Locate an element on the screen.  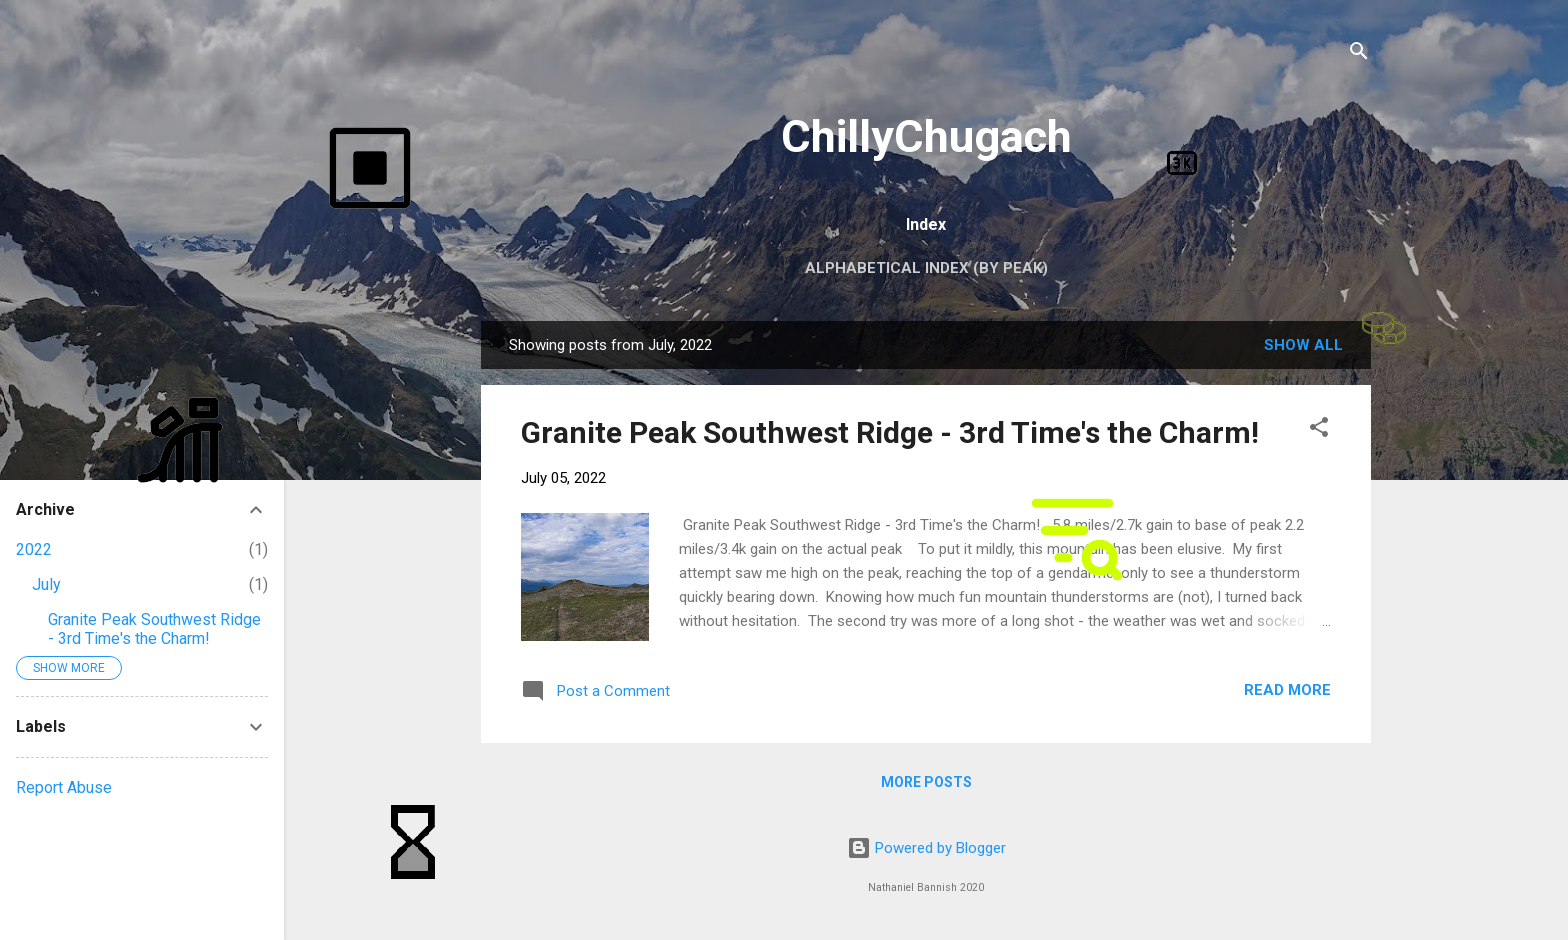
search within filtered results is located at coordinates (1072, 530).